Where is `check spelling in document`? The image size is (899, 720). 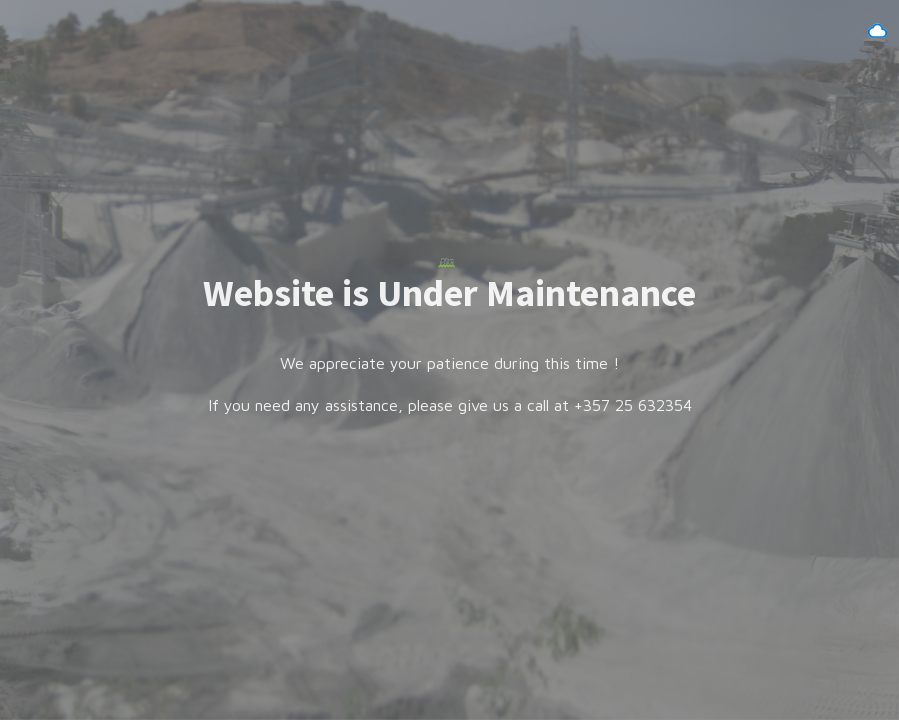 check spelling in document is located at coordinates (447, 263).